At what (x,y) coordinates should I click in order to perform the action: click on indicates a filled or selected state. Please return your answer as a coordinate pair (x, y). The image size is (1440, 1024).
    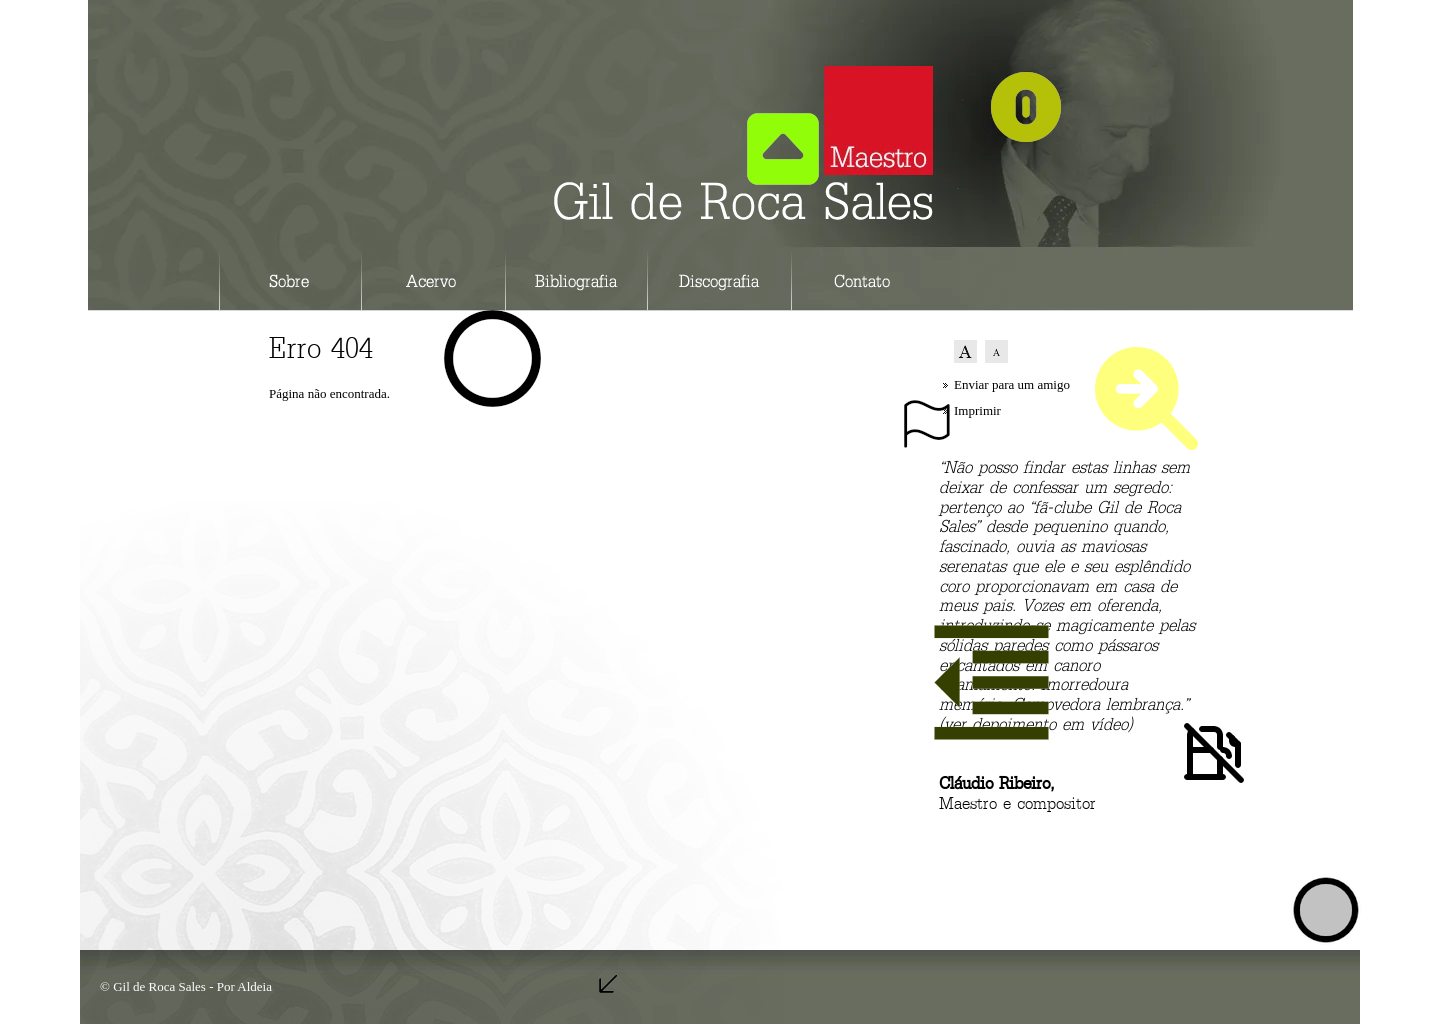
    Looking at the image, I should click on (1326, 910).